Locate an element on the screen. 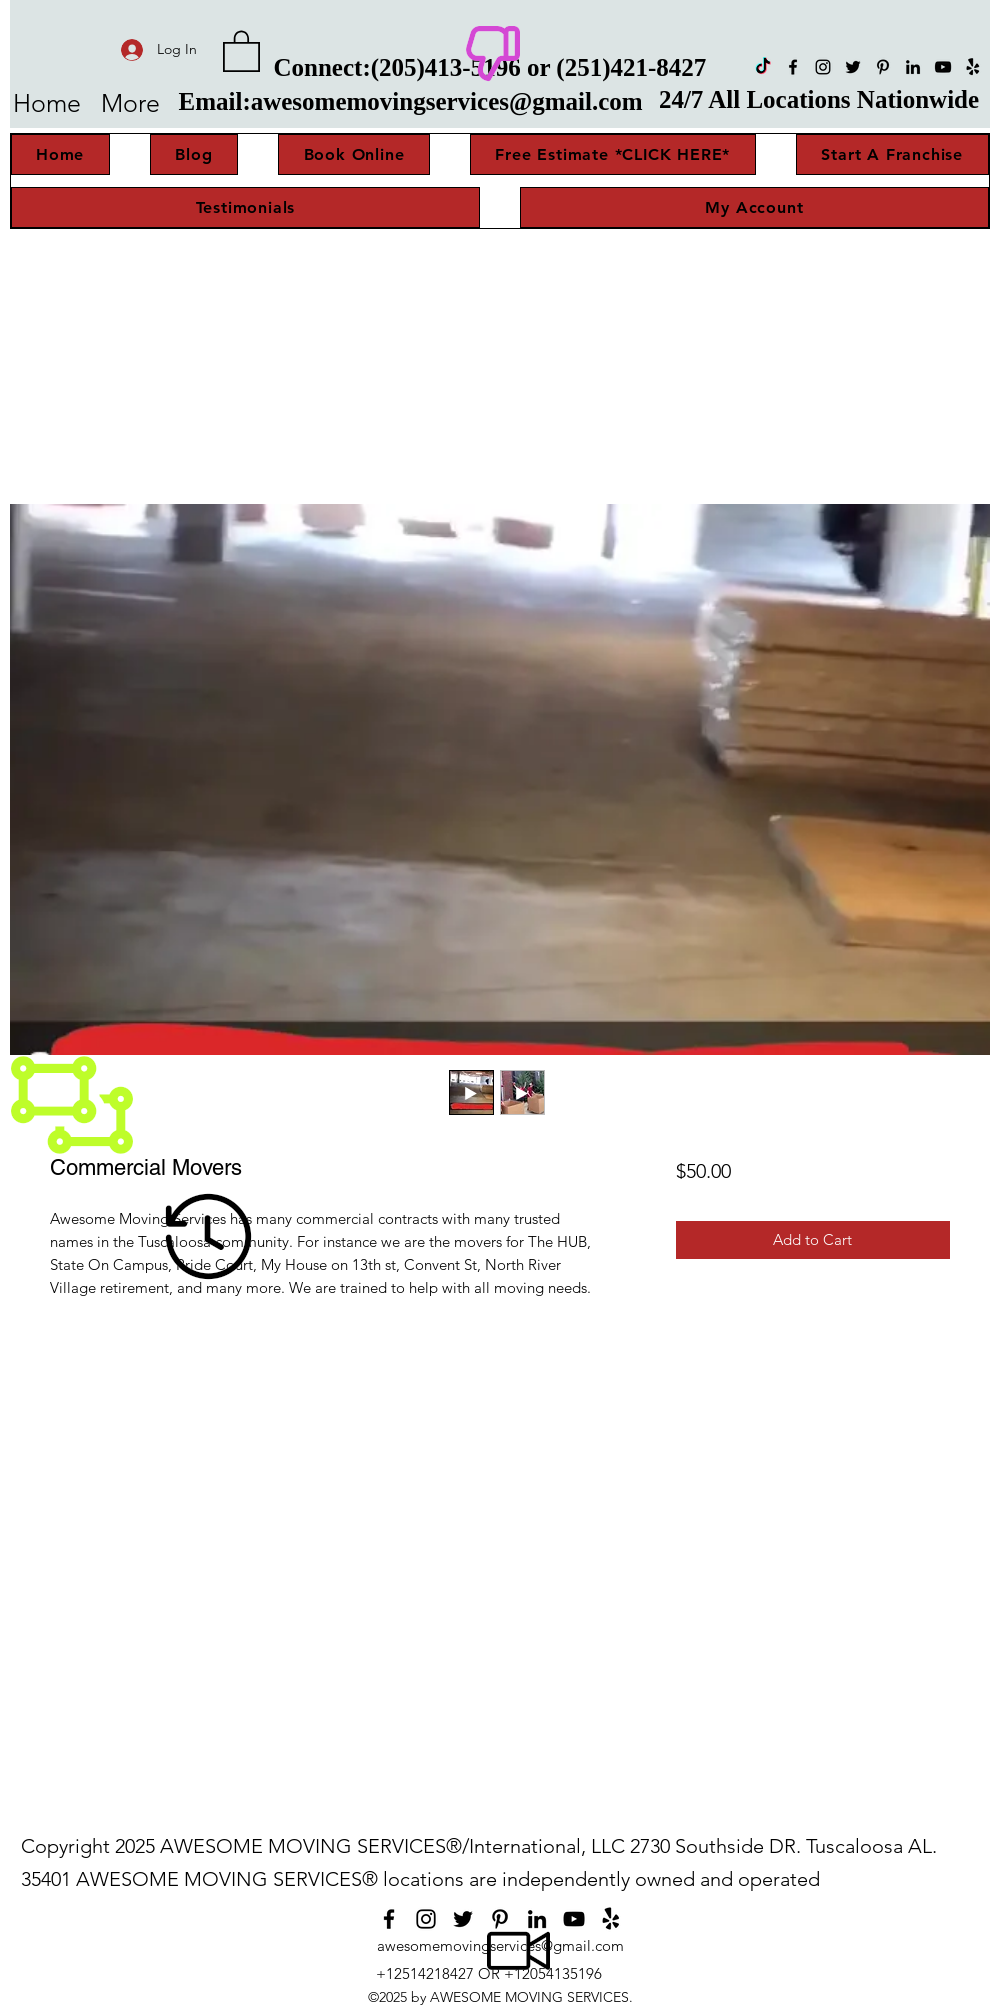 The width and height of the screenshot is (999, 2011). view commit or activity history is located at coordinates (208, 1236).